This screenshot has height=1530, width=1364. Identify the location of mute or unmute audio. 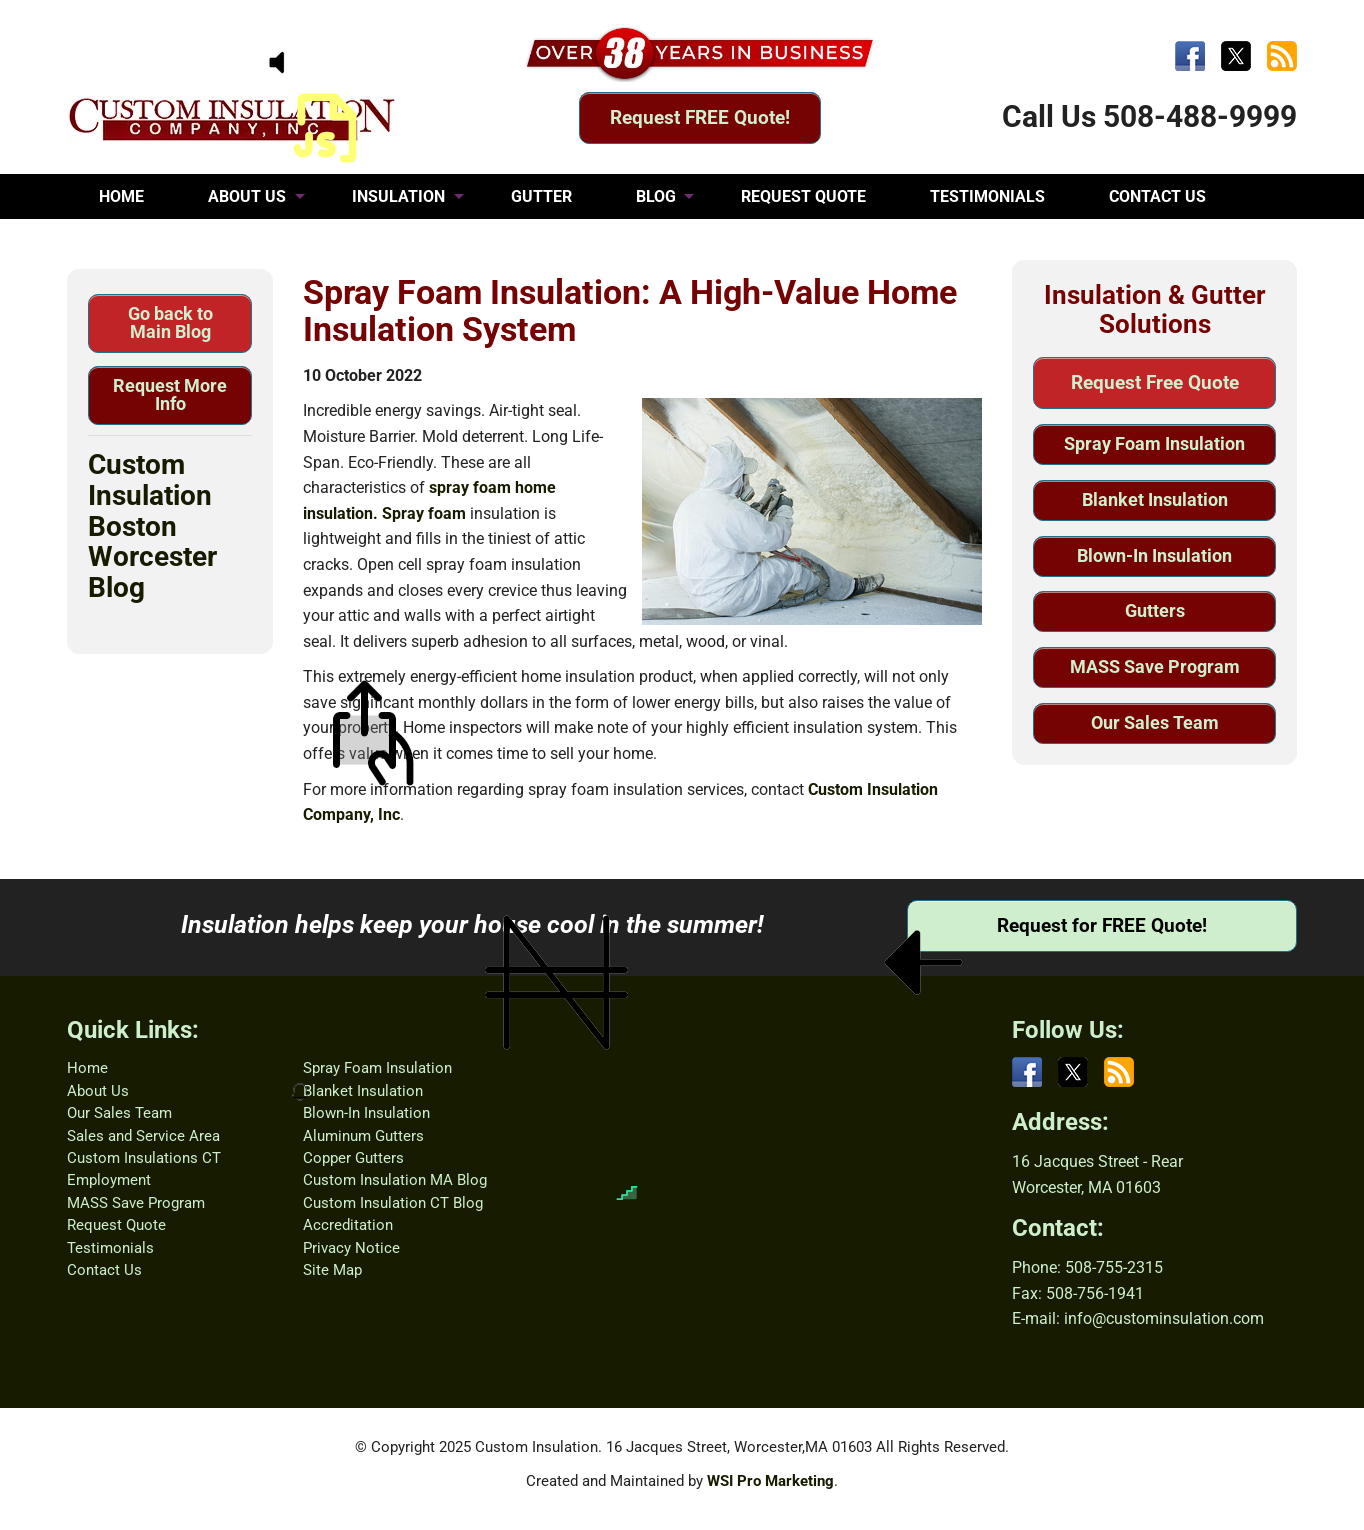
(277, 62).